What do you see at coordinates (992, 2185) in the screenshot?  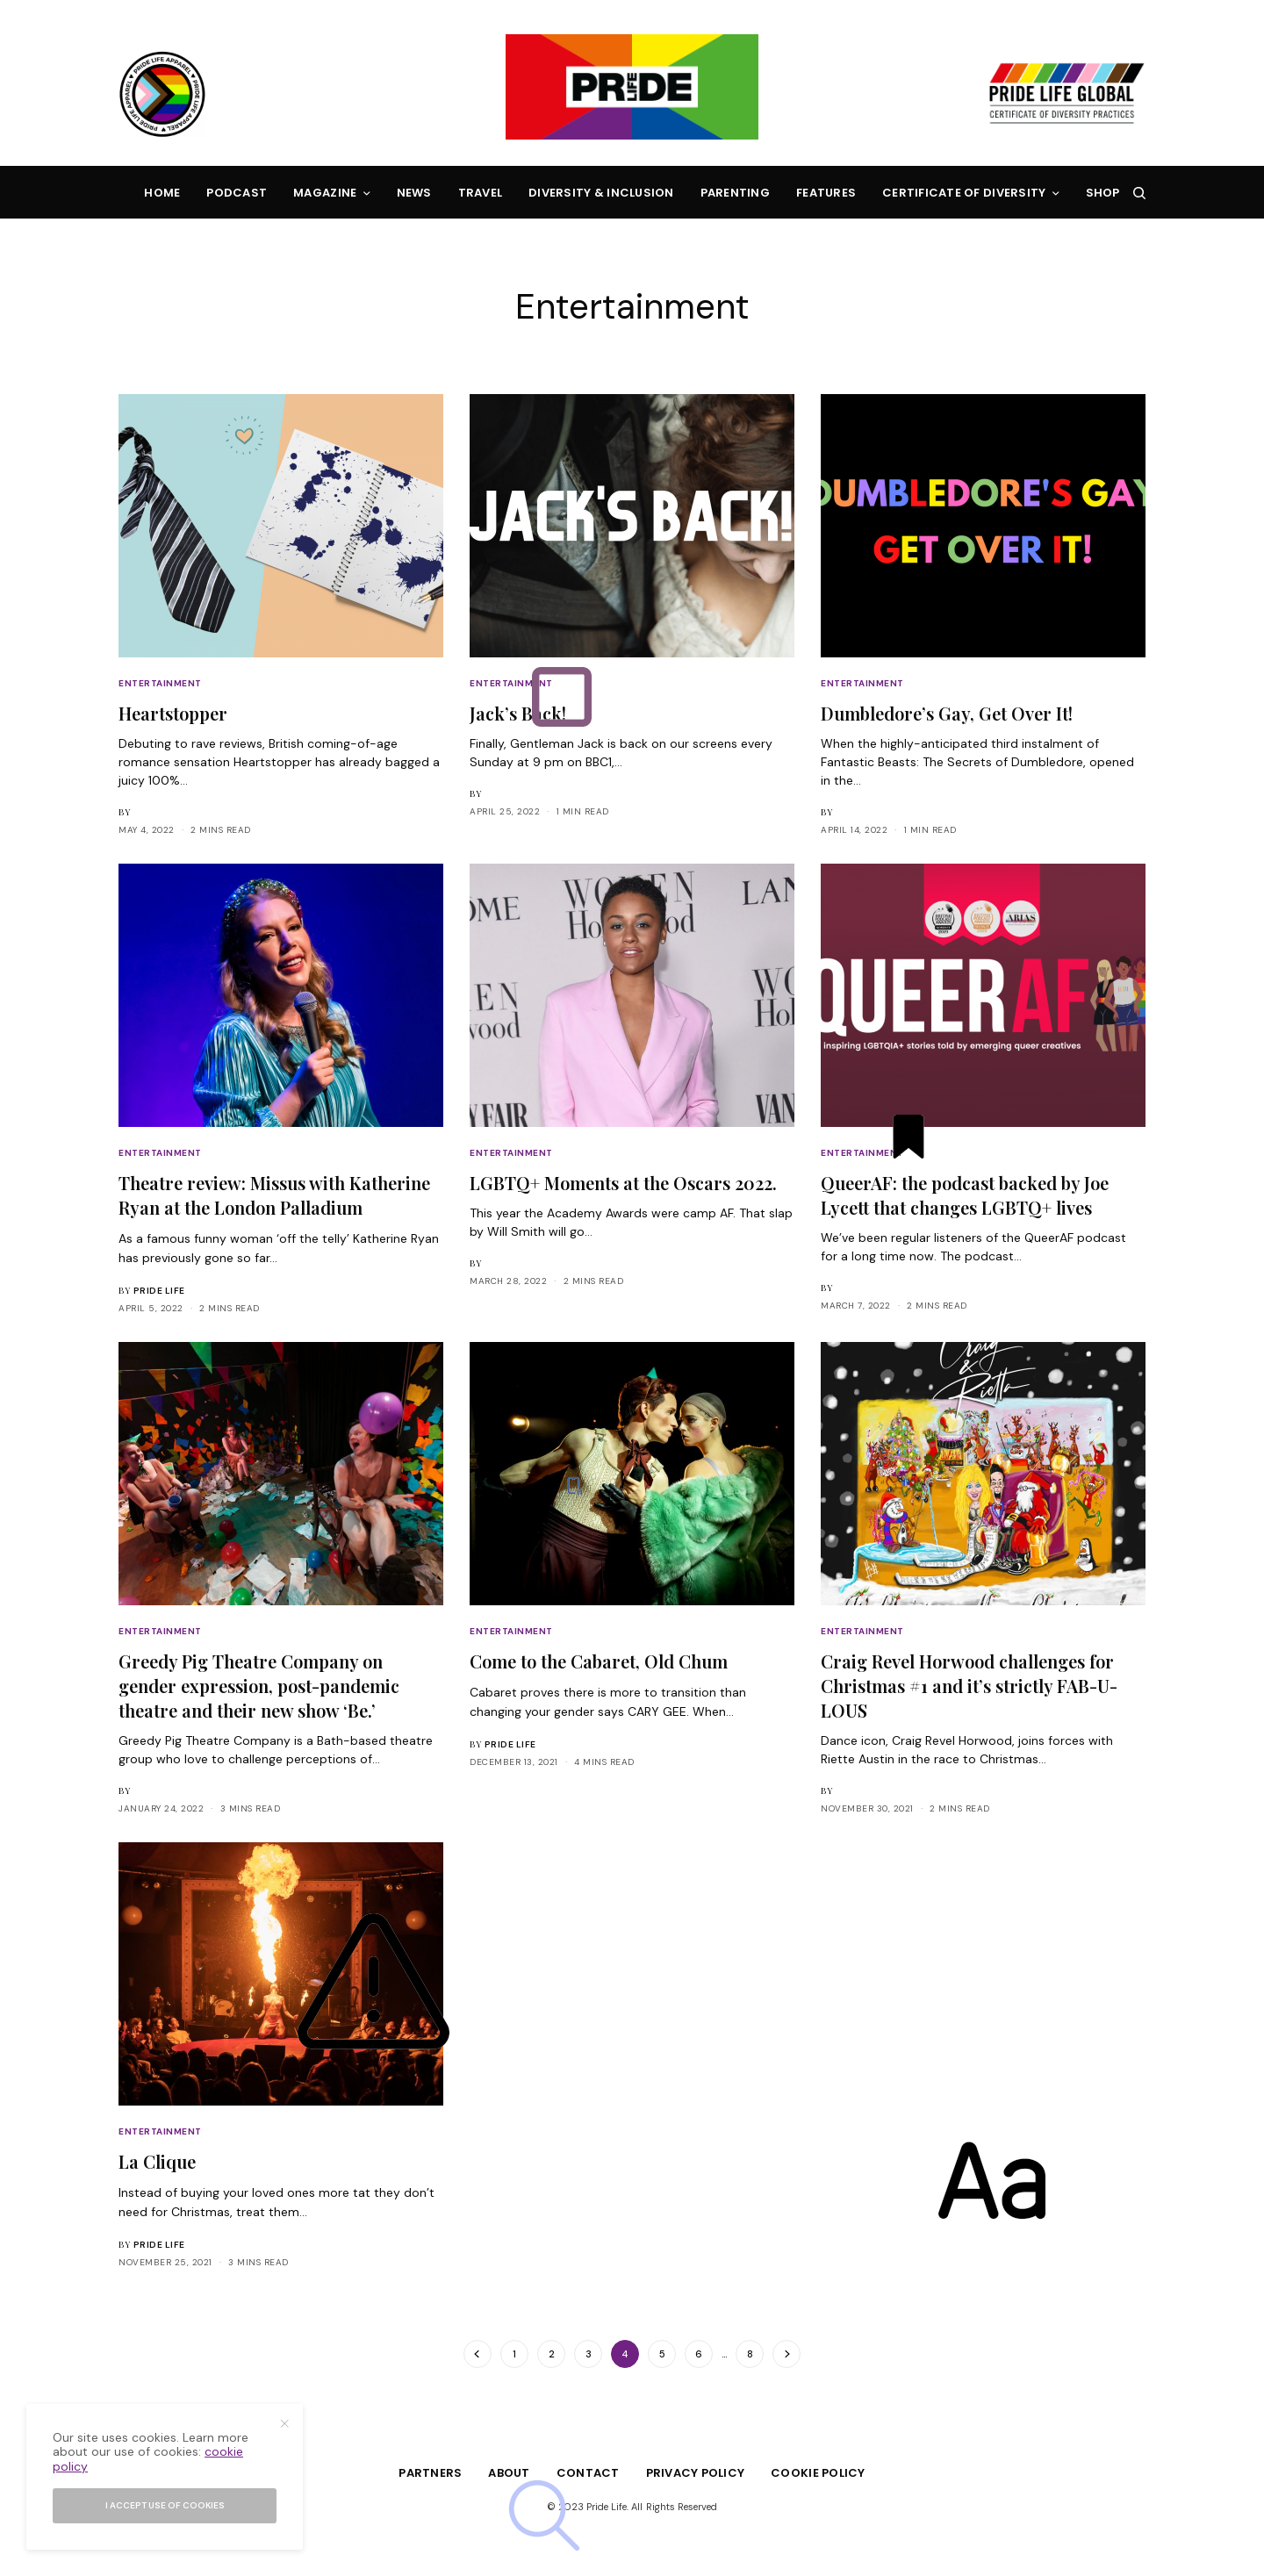 I see `adjust text formatting and font settings` at bounding box center [992, 2185].